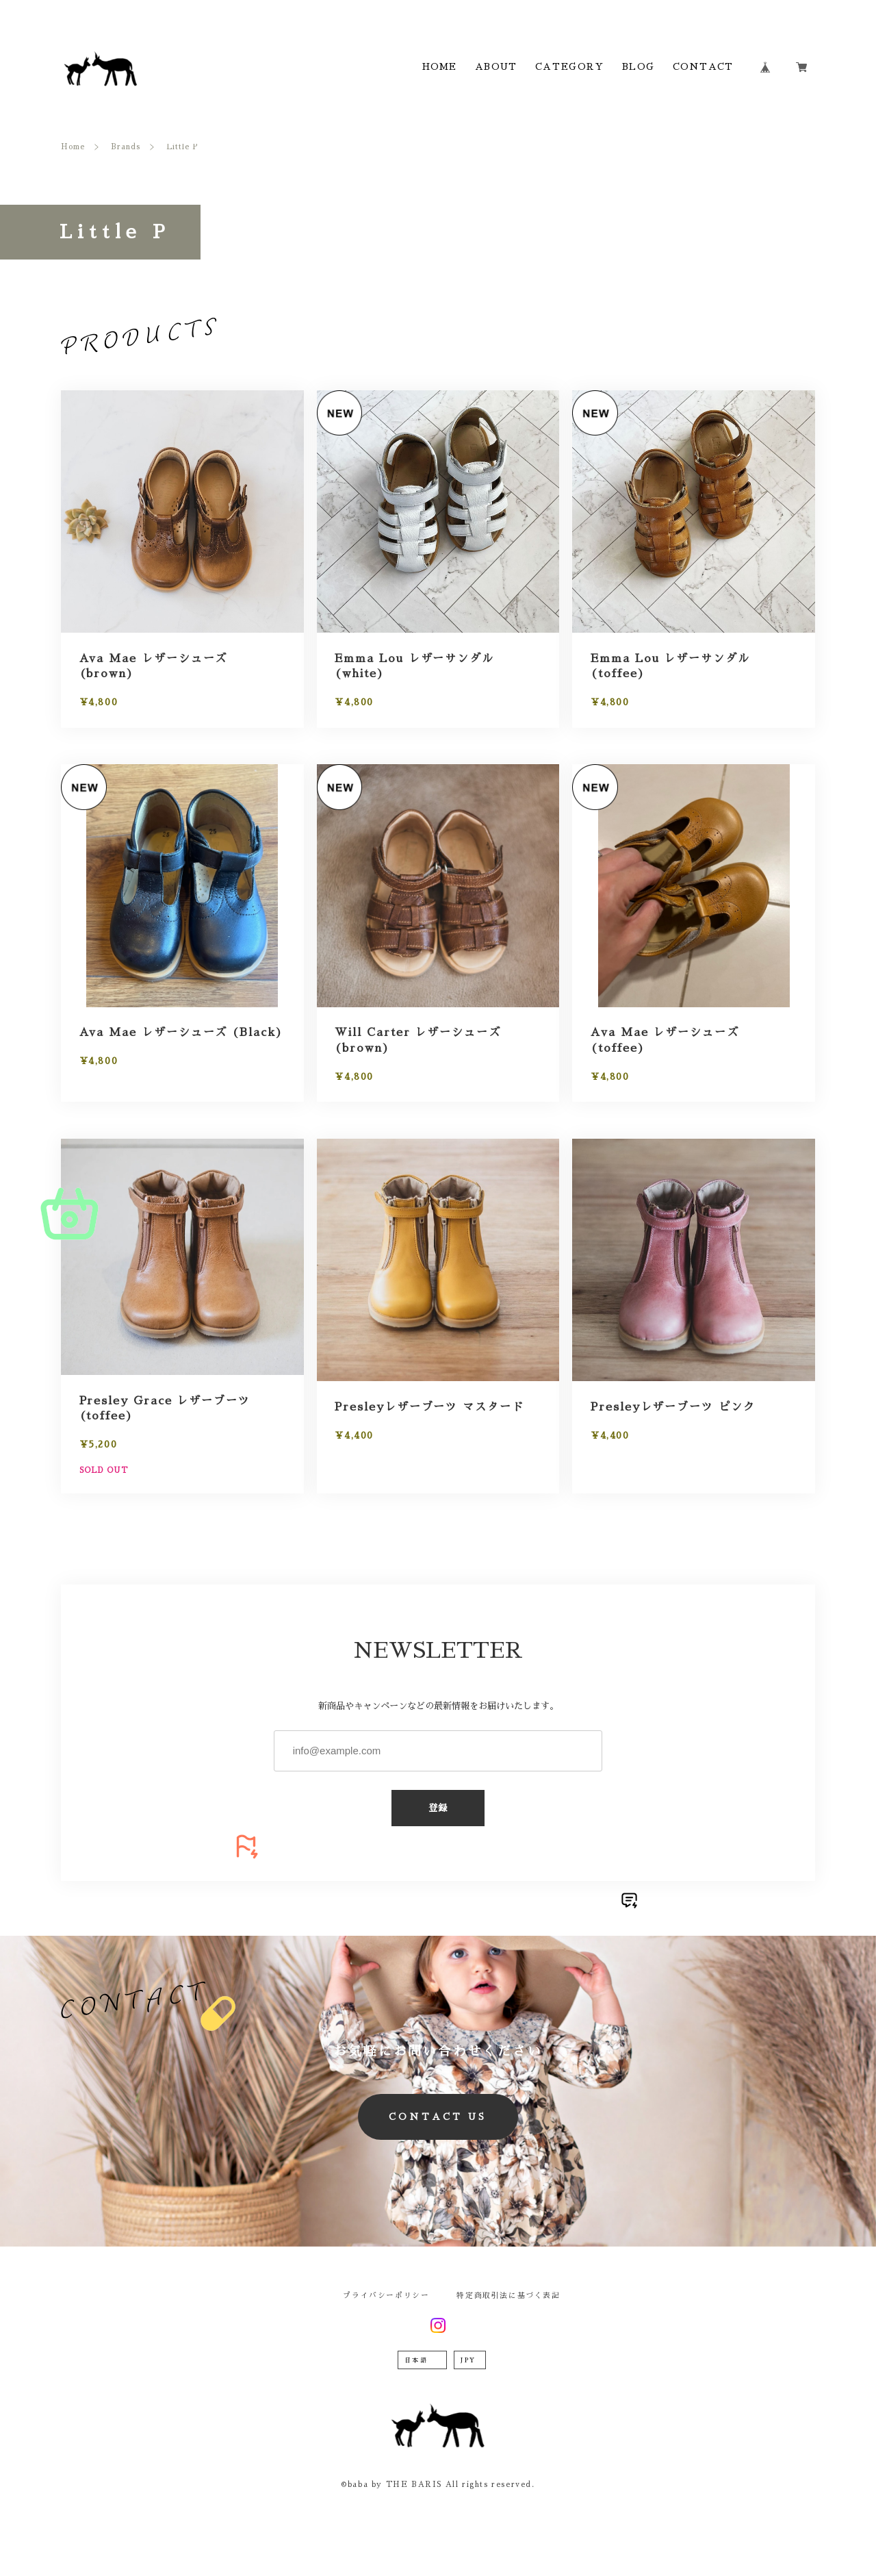  Describe the element at coordinates (69, 1213) in the screenshot. I see `view your shopping basket` at that location.